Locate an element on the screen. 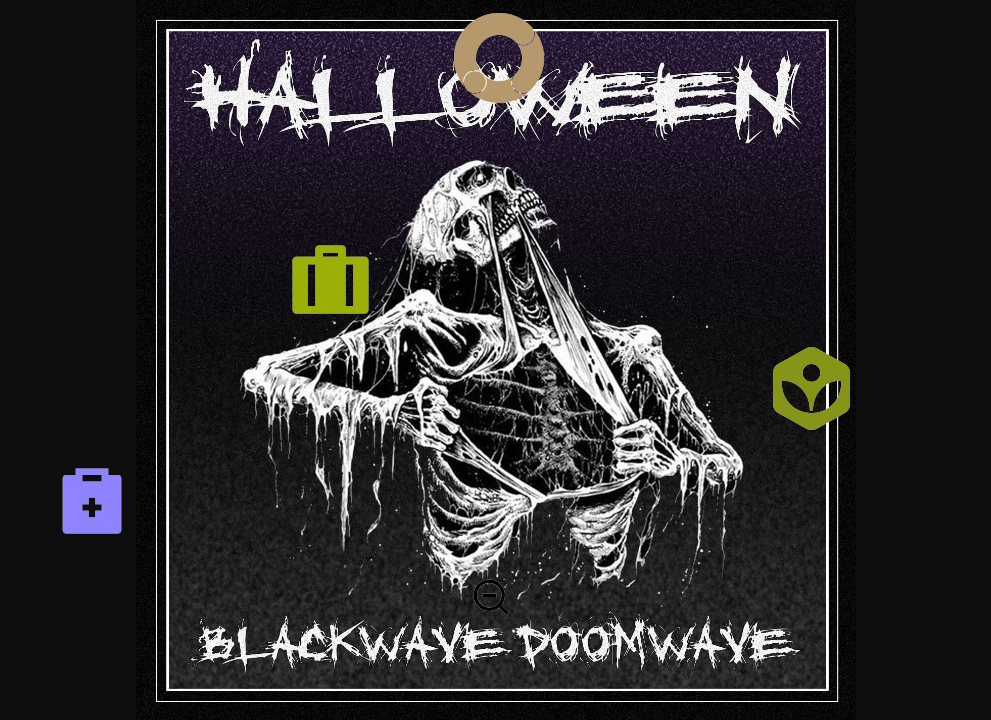 Image resolution: width=991 pixels, height=720 pixels. zoom out to see more content is located at coordinates (491, 597).